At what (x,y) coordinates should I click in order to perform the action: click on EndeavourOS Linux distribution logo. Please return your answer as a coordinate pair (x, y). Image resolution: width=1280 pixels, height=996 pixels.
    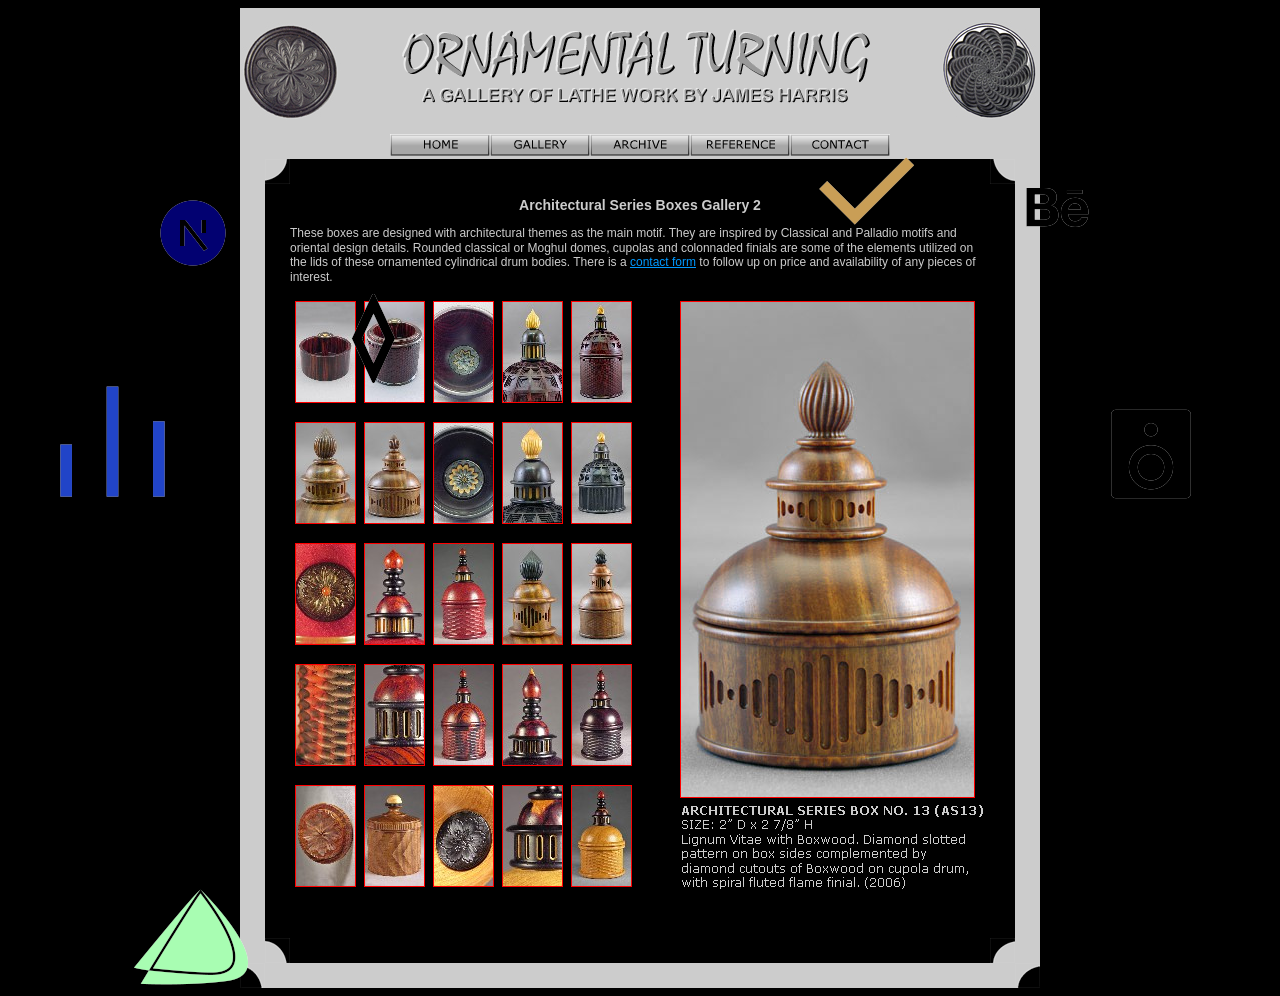
    Looking at the image, I should click on (191, 937).